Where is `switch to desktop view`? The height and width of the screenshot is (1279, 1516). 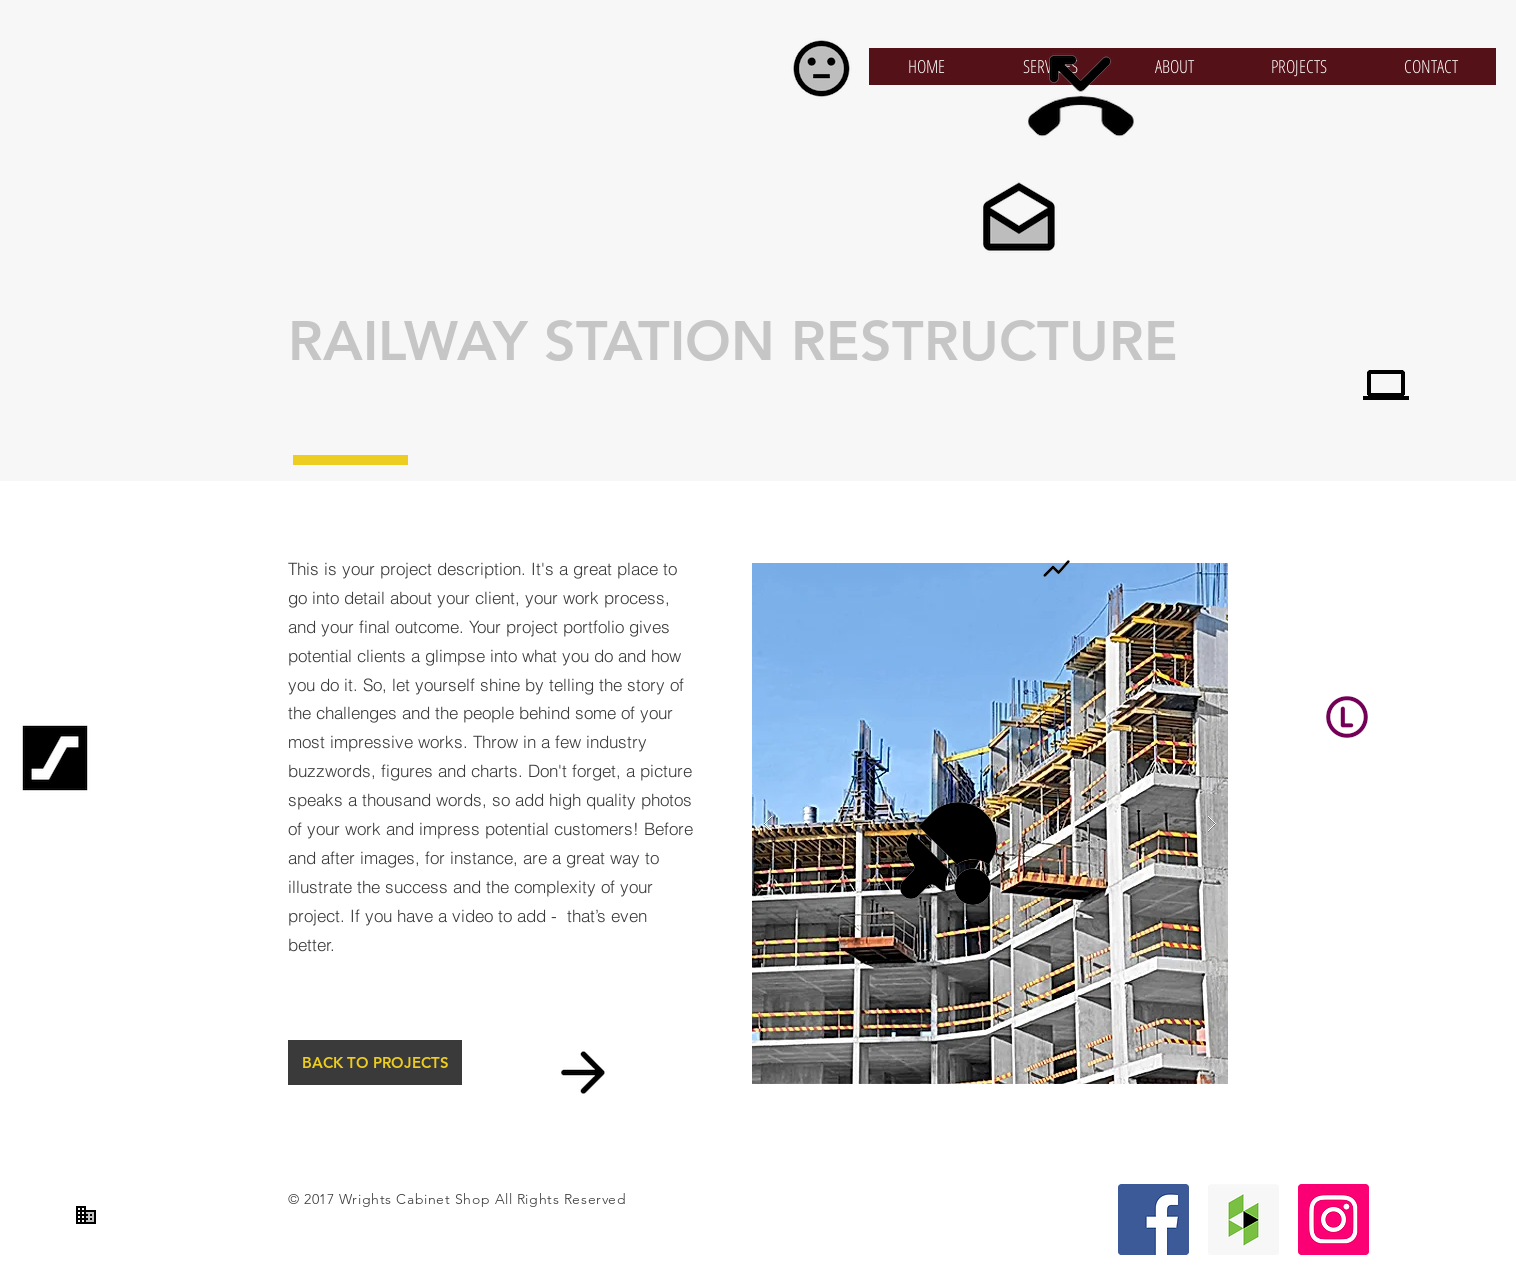 switch to desktop view is located at coordinates (1386, 385).